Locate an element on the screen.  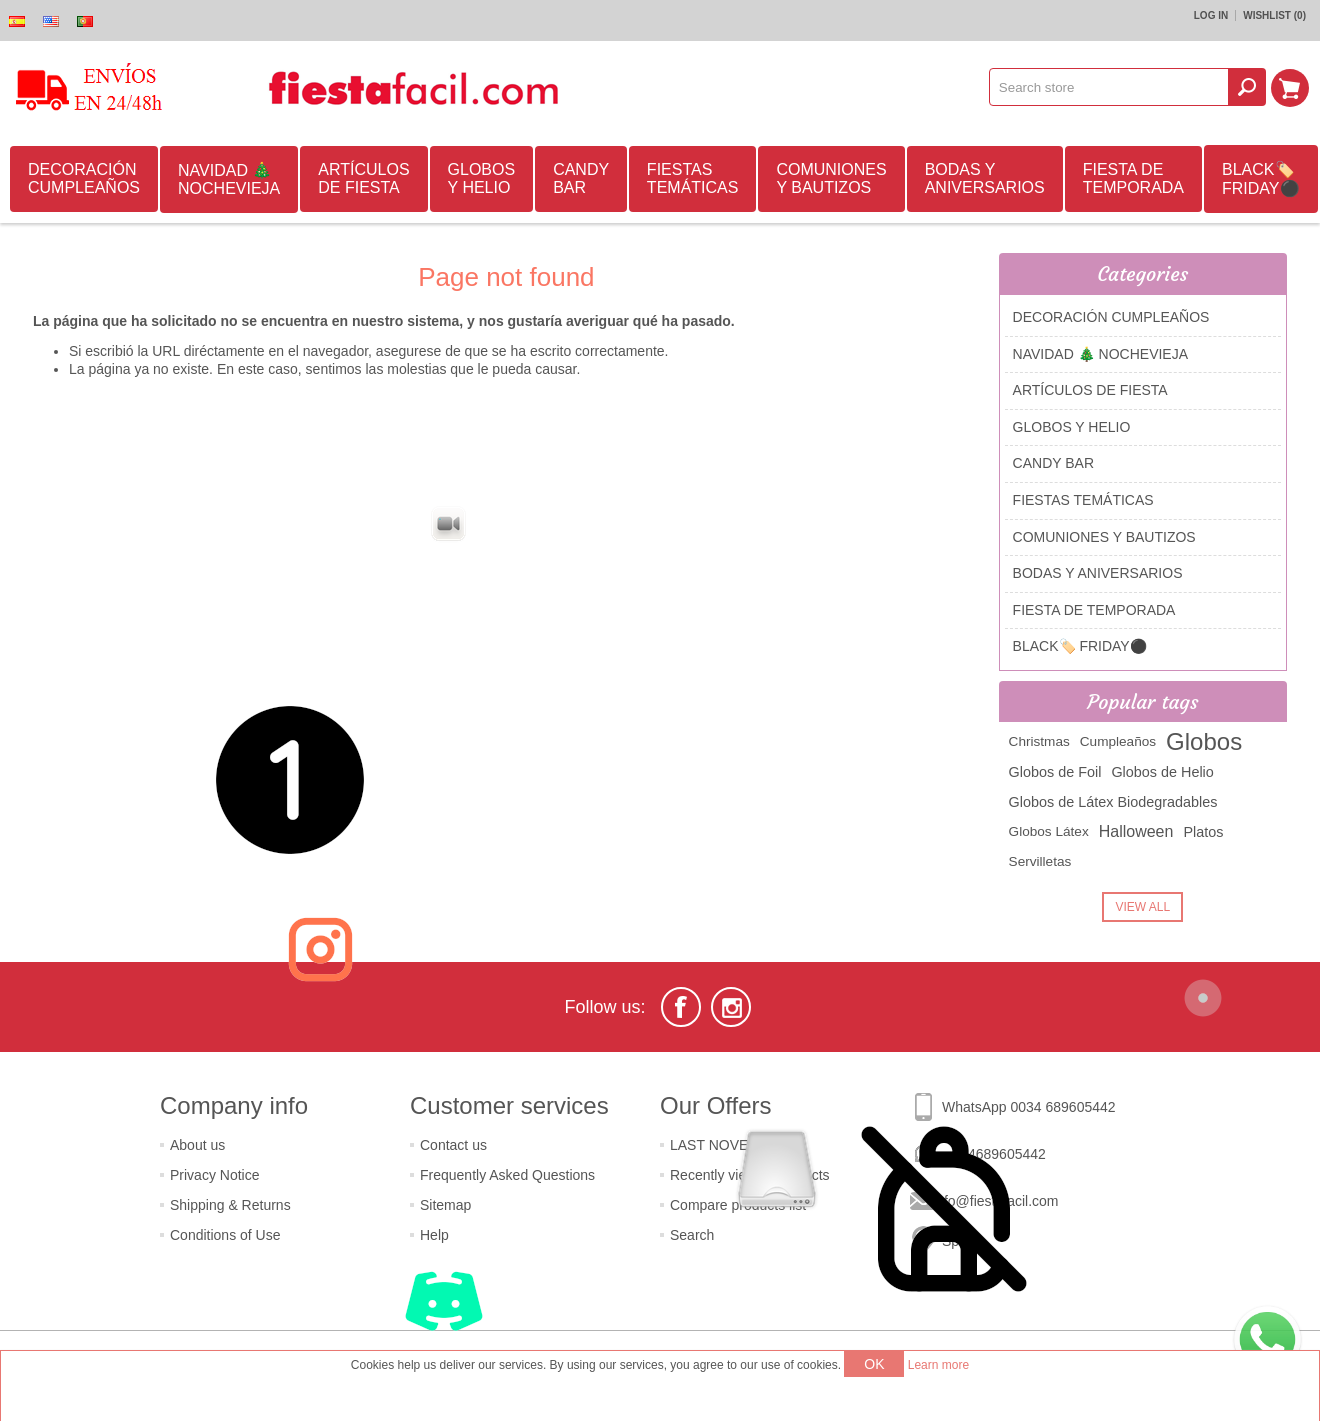
no backpack allowed is located at coordinates (944, 1209).